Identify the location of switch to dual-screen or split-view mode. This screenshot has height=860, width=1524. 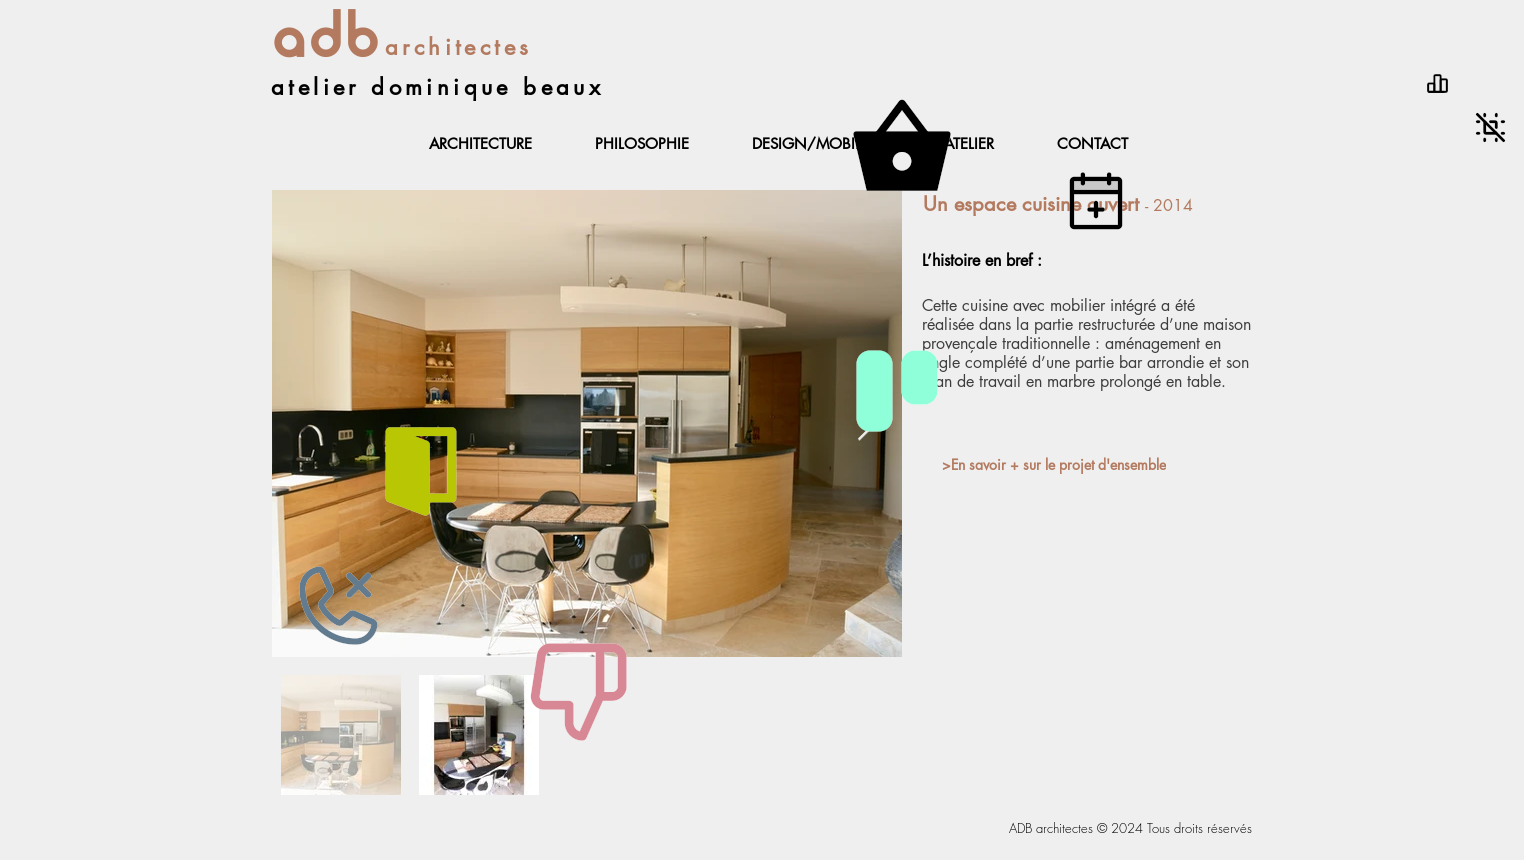
(421, 467).